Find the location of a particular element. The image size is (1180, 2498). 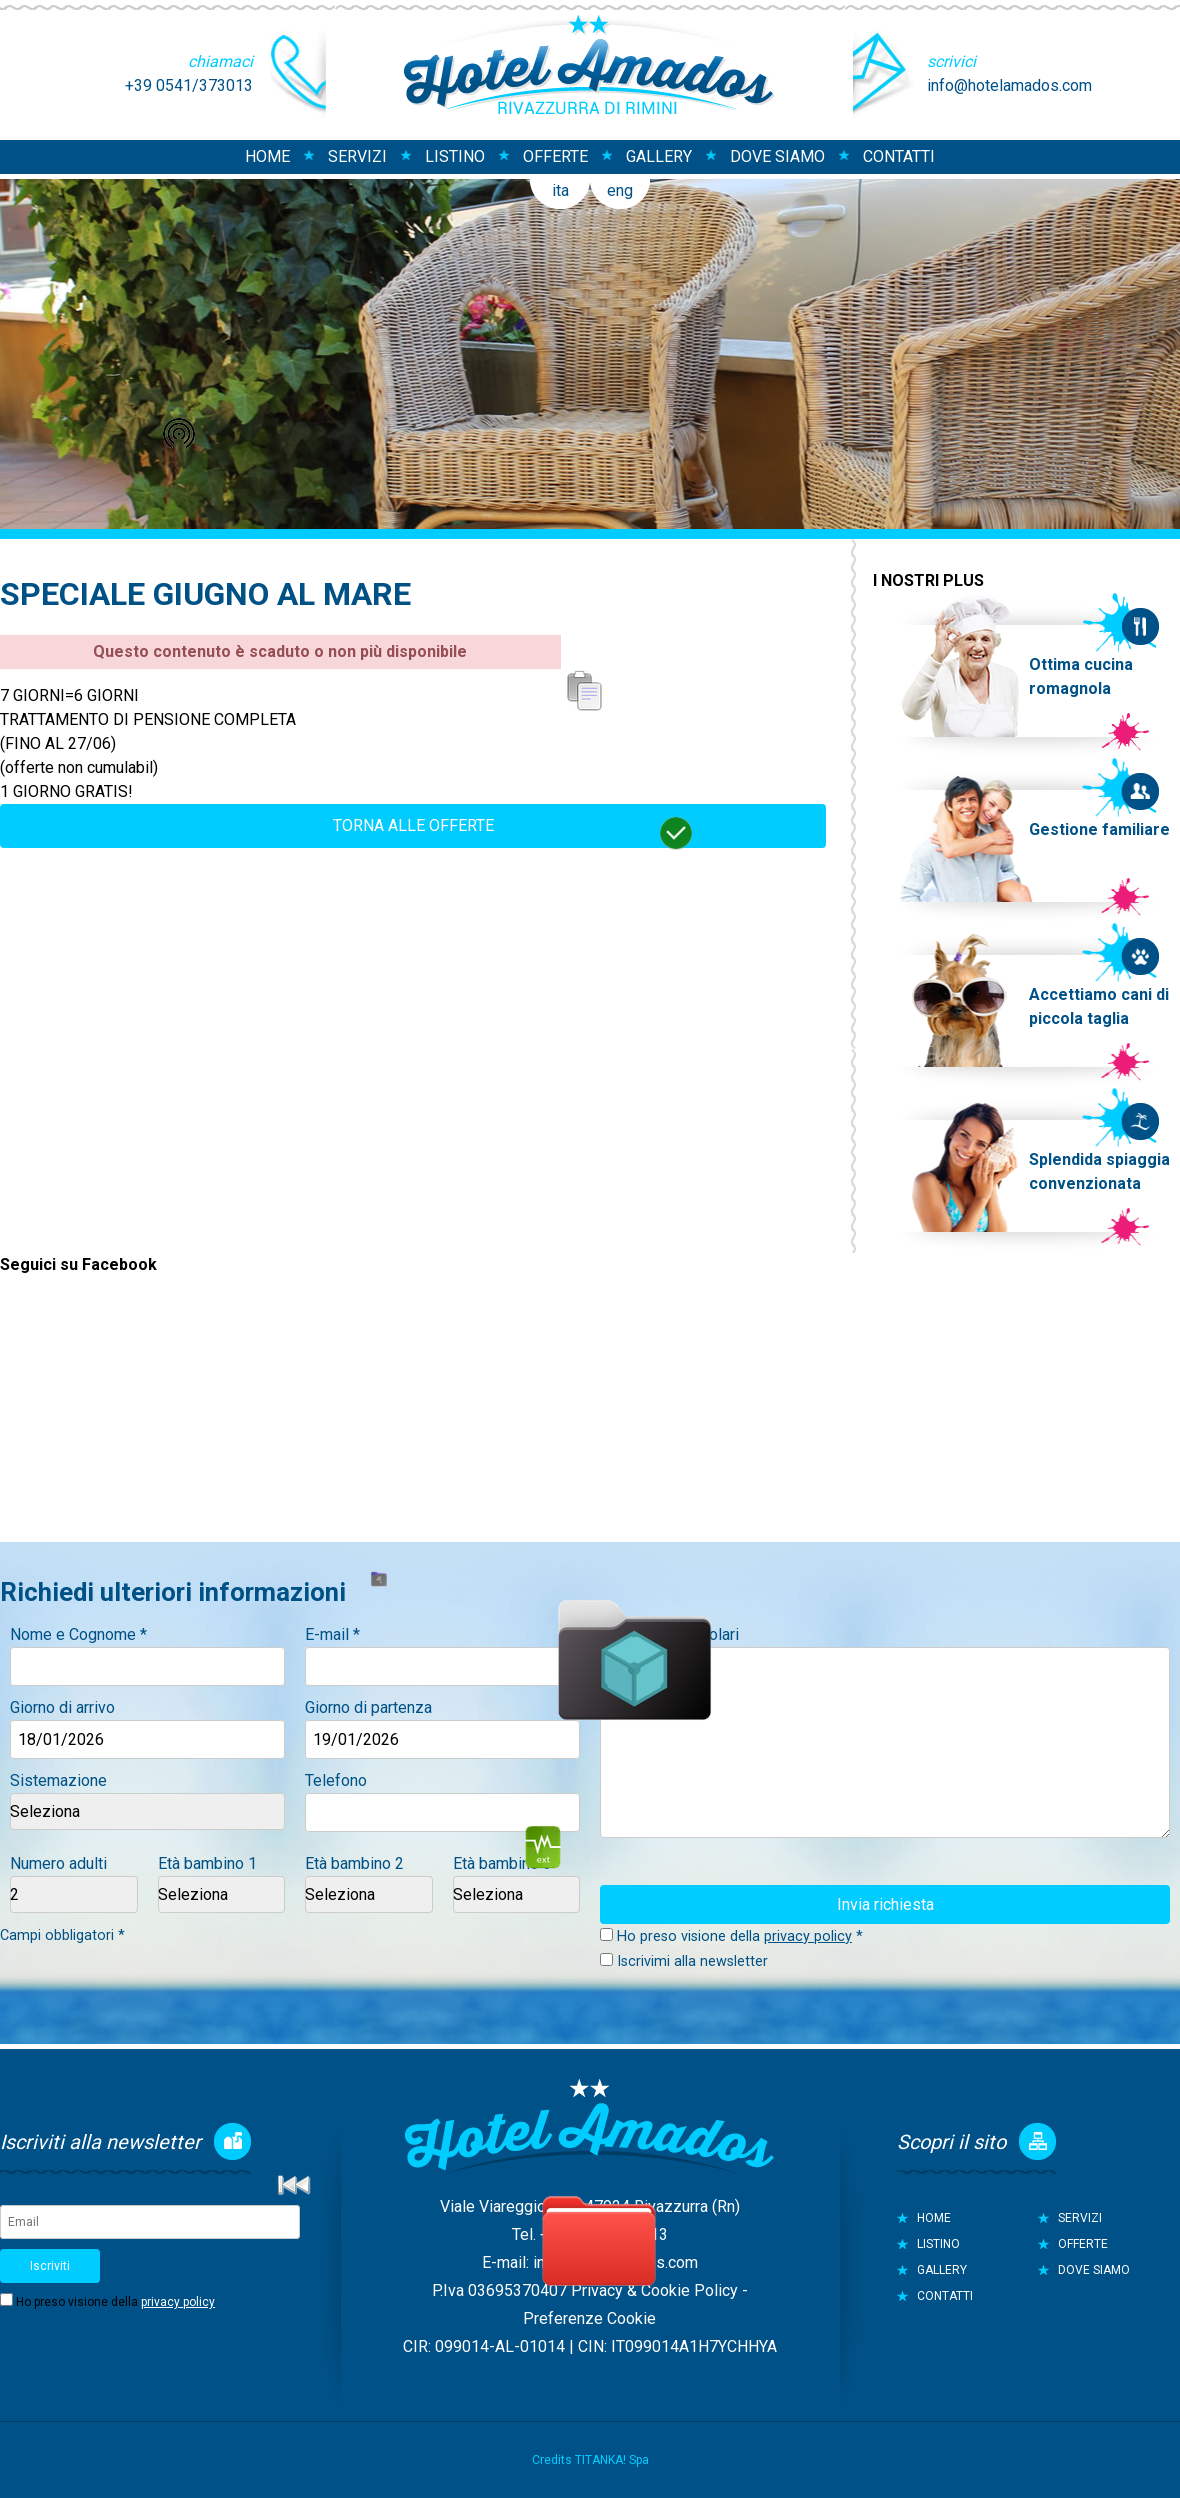

skip to previous track is located at coordinates (293, 2184).